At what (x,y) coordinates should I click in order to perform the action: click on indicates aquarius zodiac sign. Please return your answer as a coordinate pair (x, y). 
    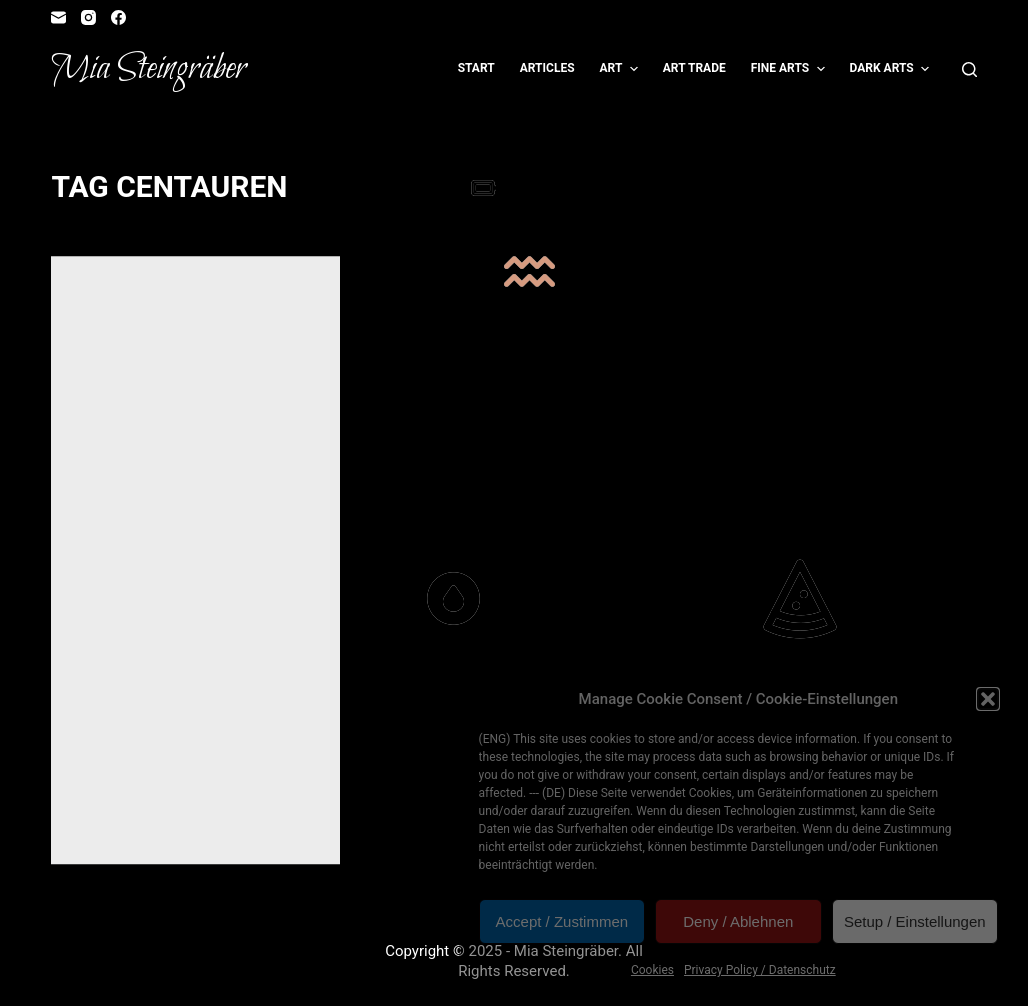
    Looking at the image, I should click on (529, 271).